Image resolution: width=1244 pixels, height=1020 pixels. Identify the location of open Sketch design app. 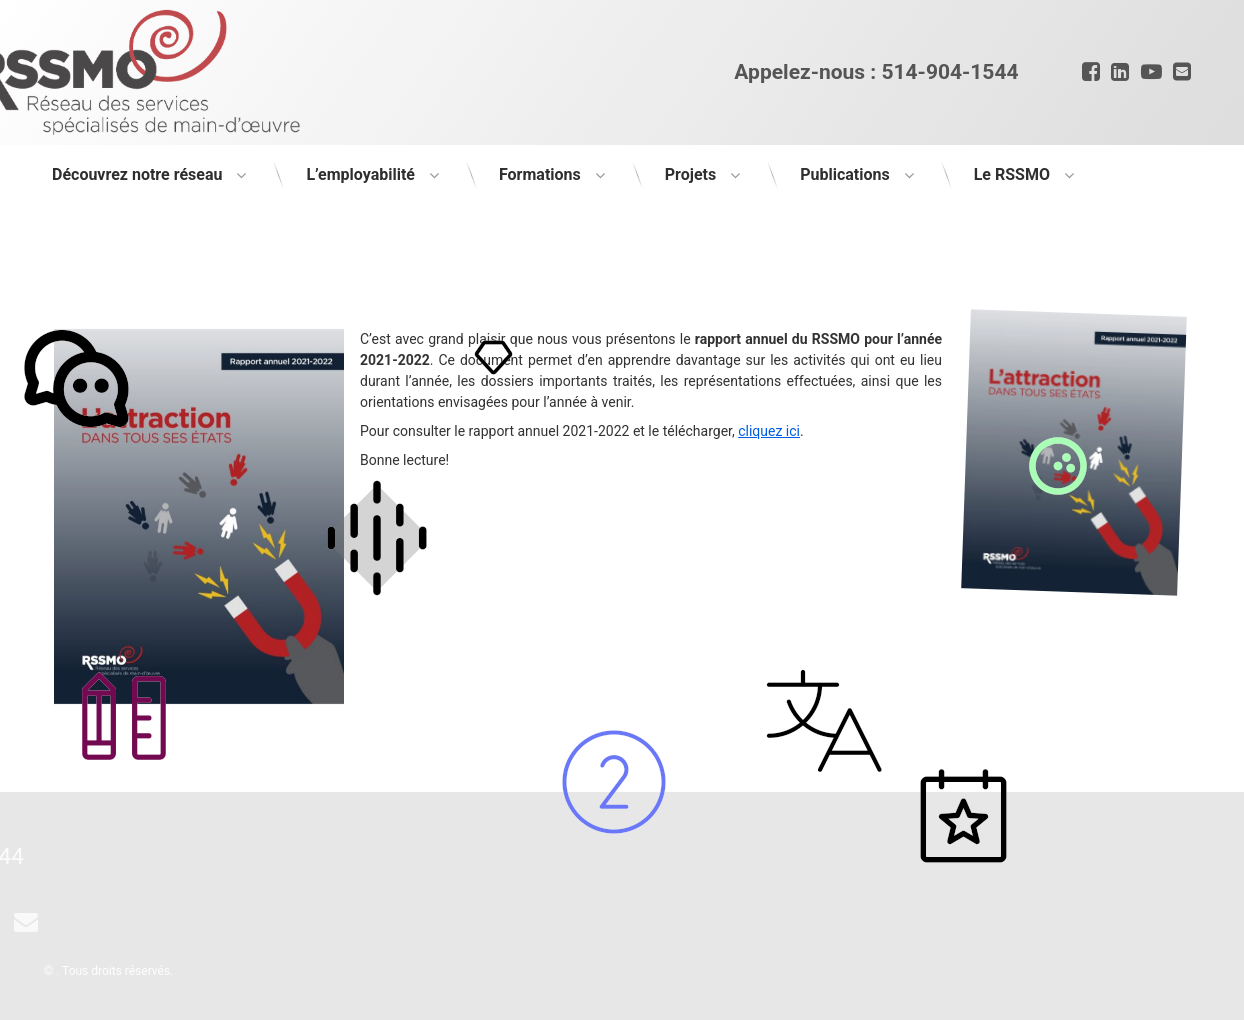
(493, 357).